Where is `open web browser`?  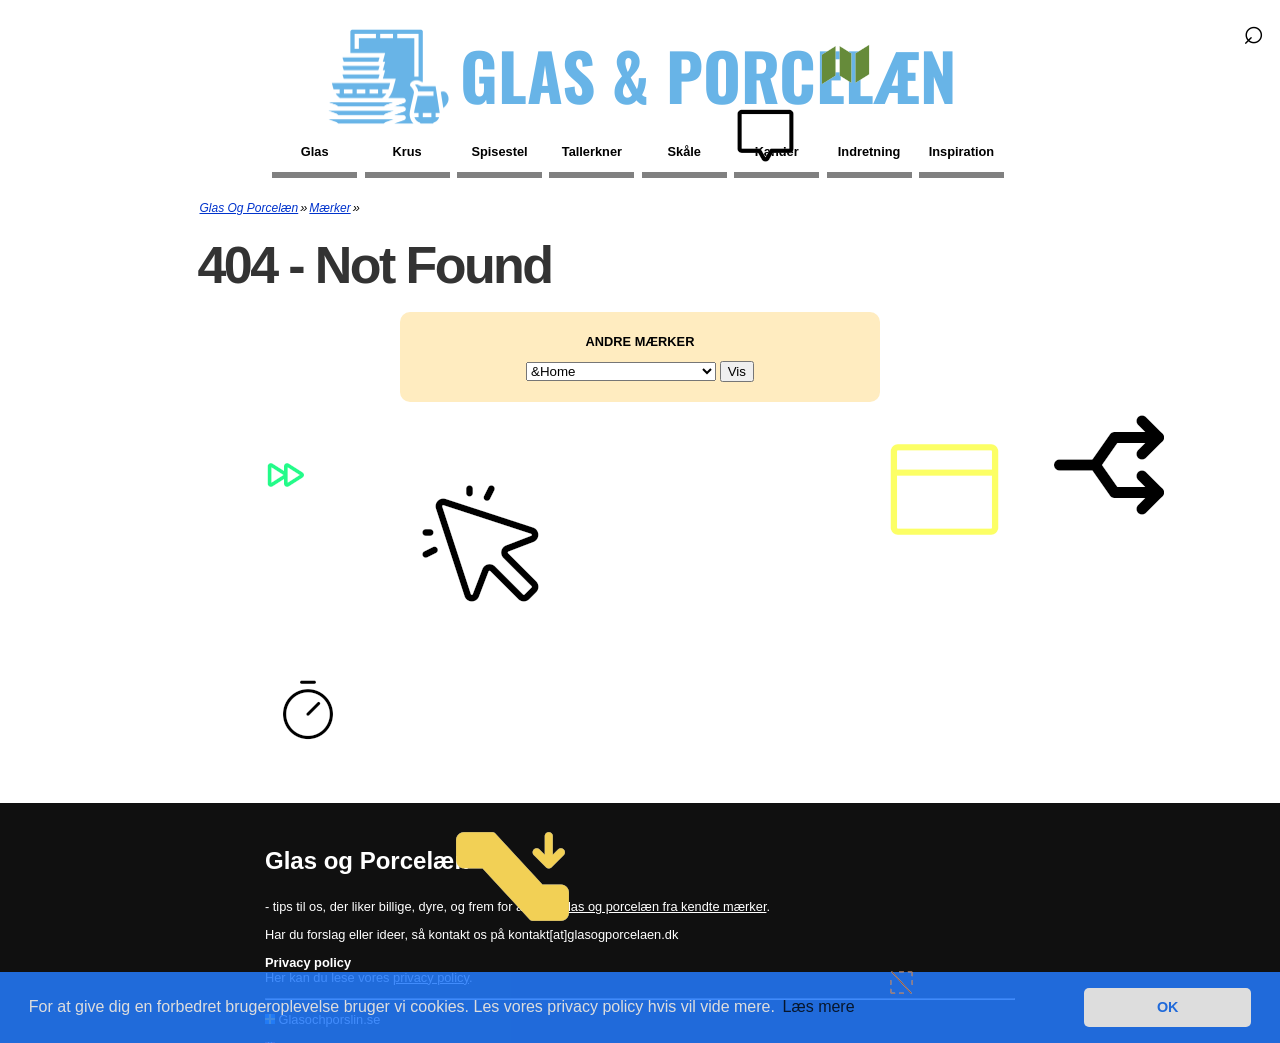 open web browser is located at coordinates (944, 489).